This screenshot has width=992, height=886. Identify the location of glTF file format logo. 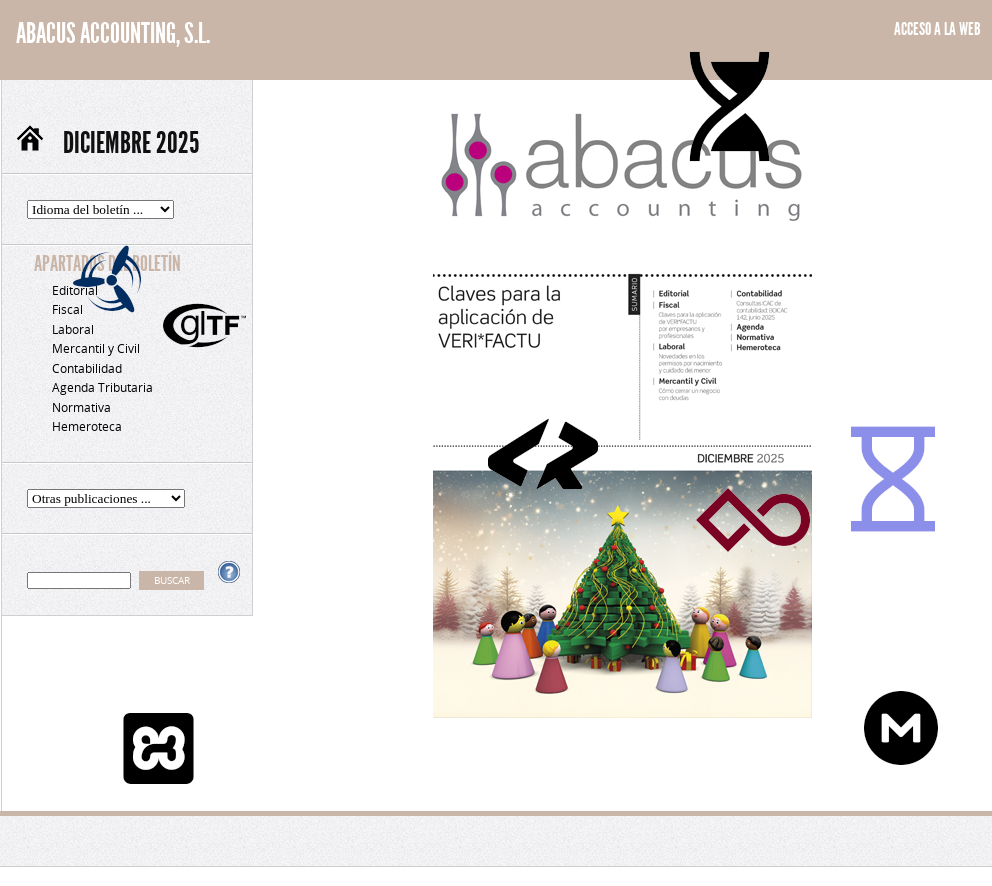
(204, 325).